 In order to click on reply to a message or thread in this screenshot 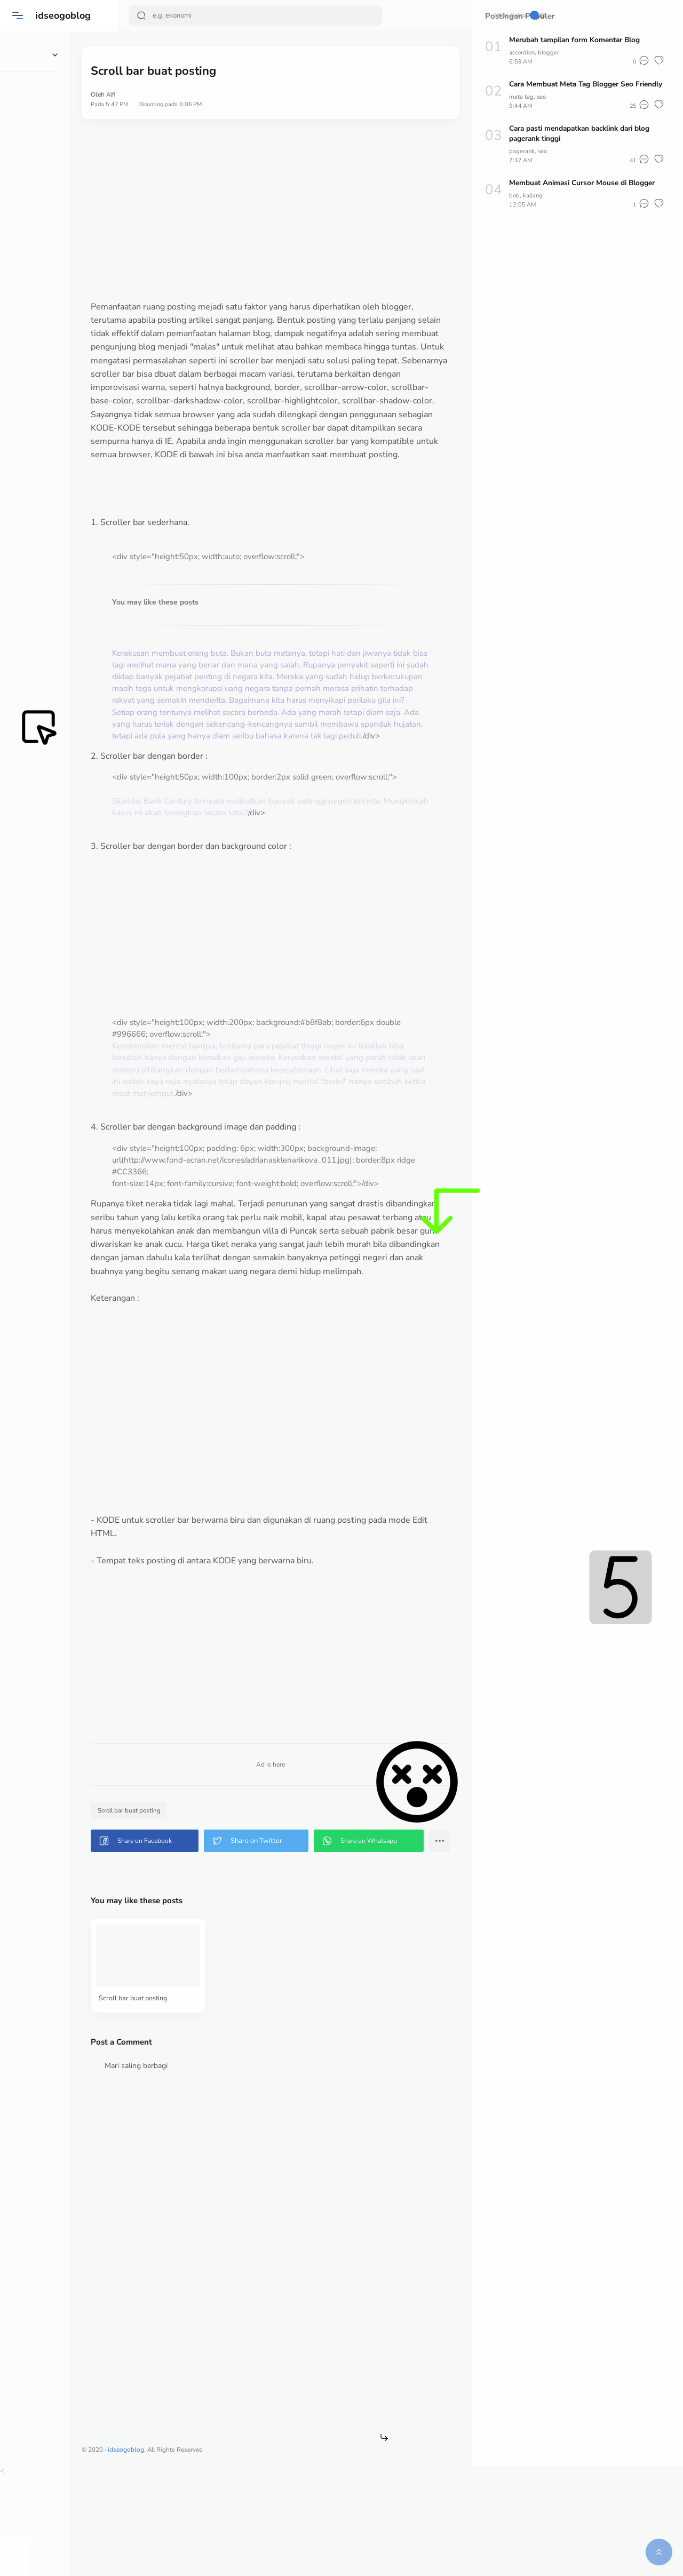, I will do `click(384, 2437)`.